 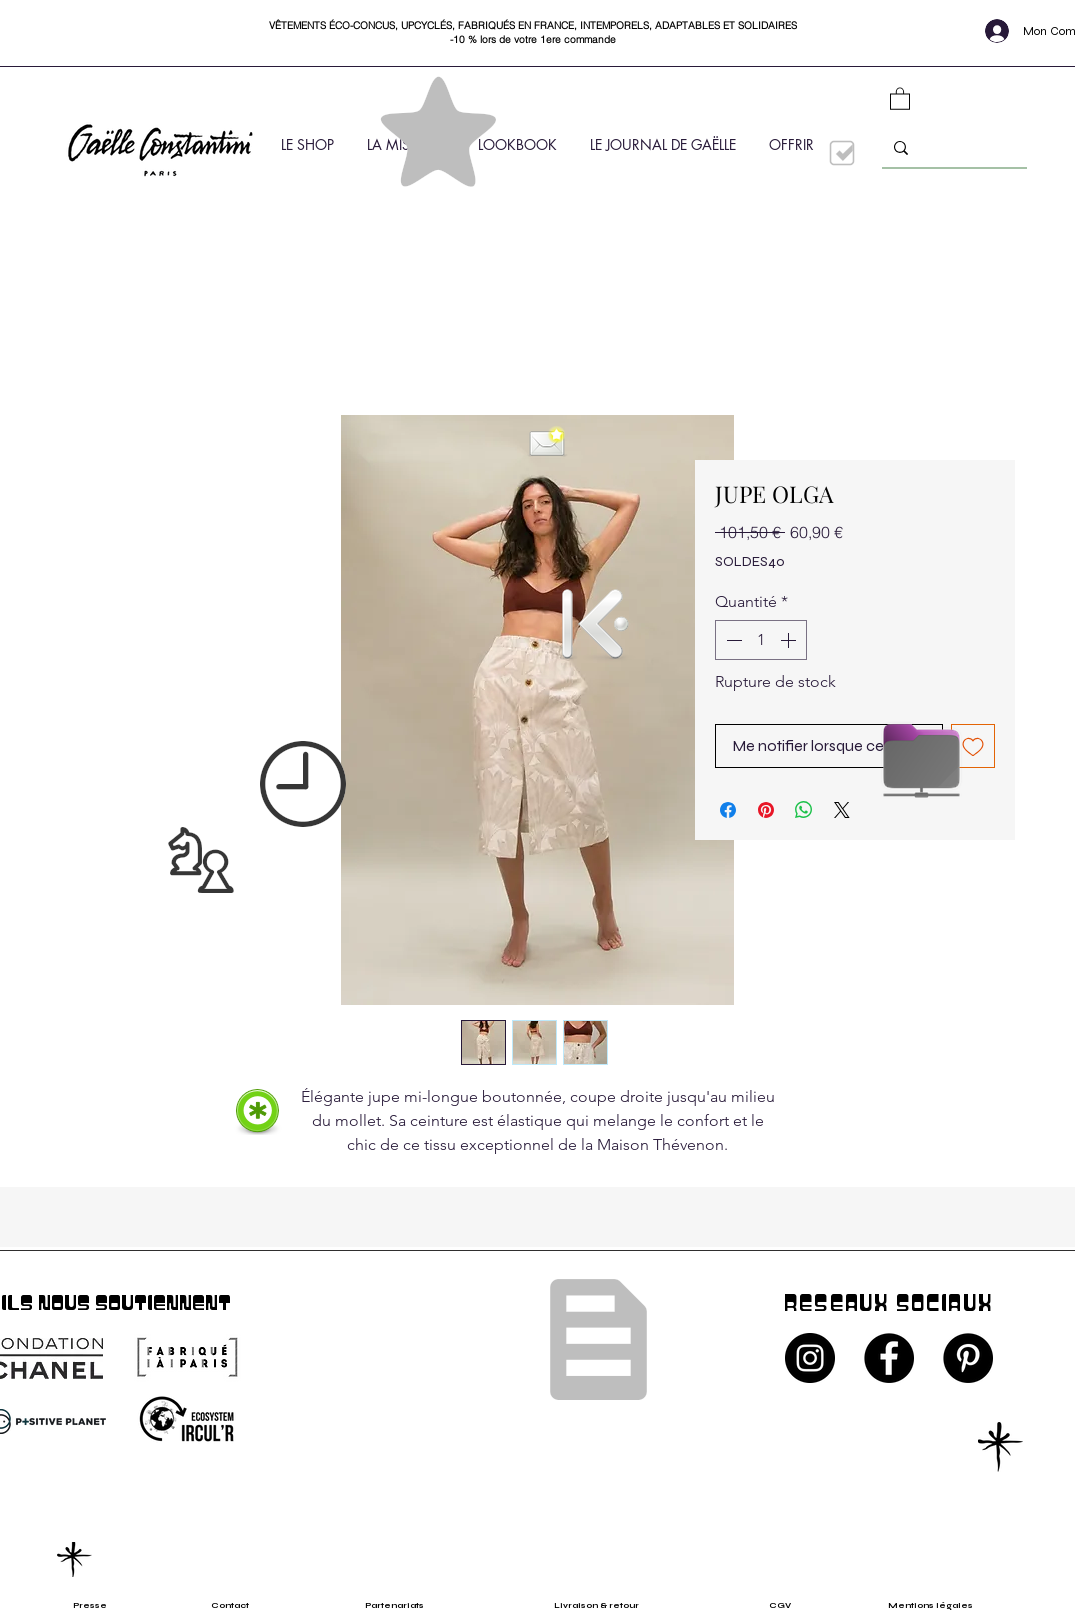 I want to click on indicates a generic or unspecified item type, so click(x=258, y=1111).